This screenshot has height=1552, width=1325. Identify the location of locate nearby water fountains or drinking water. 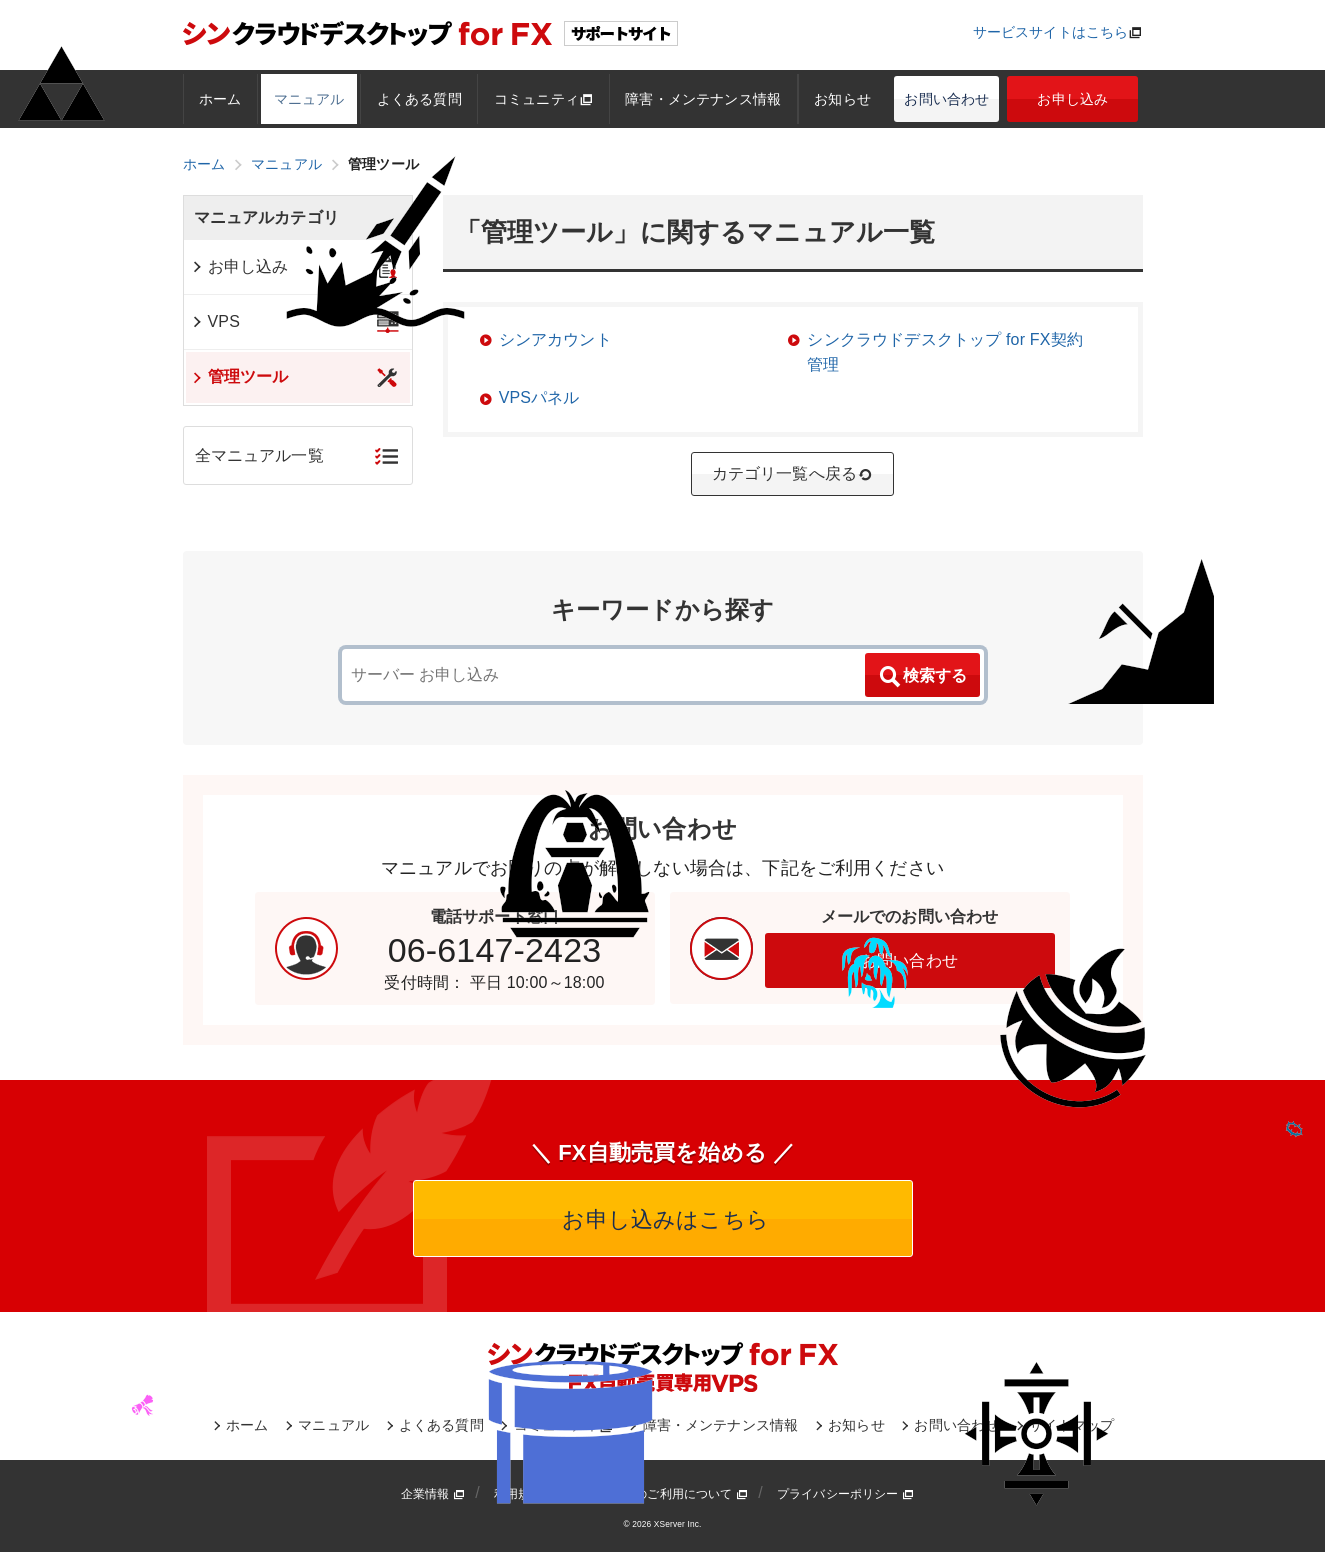
(575, 865).